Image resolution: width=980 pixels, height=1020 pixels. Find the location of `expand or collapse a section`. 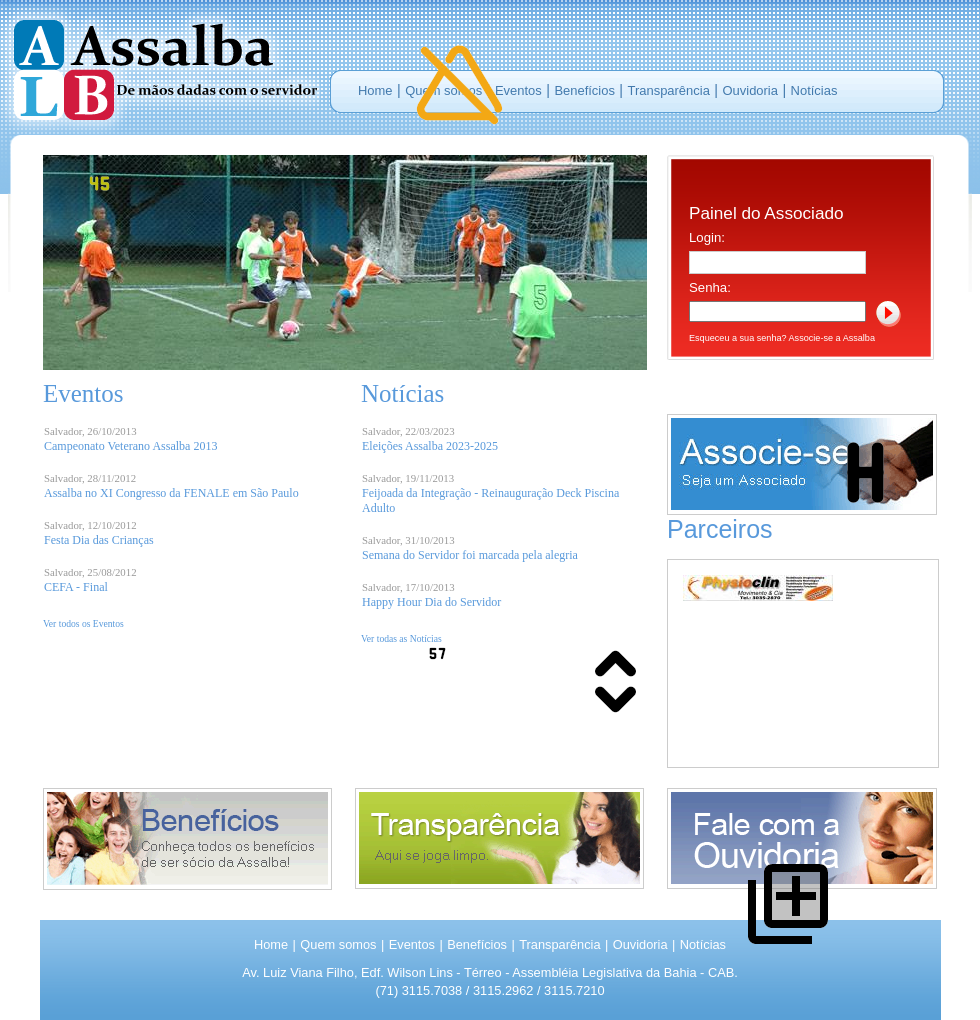

expand or collapse a section is located at coordinates (615, 681).